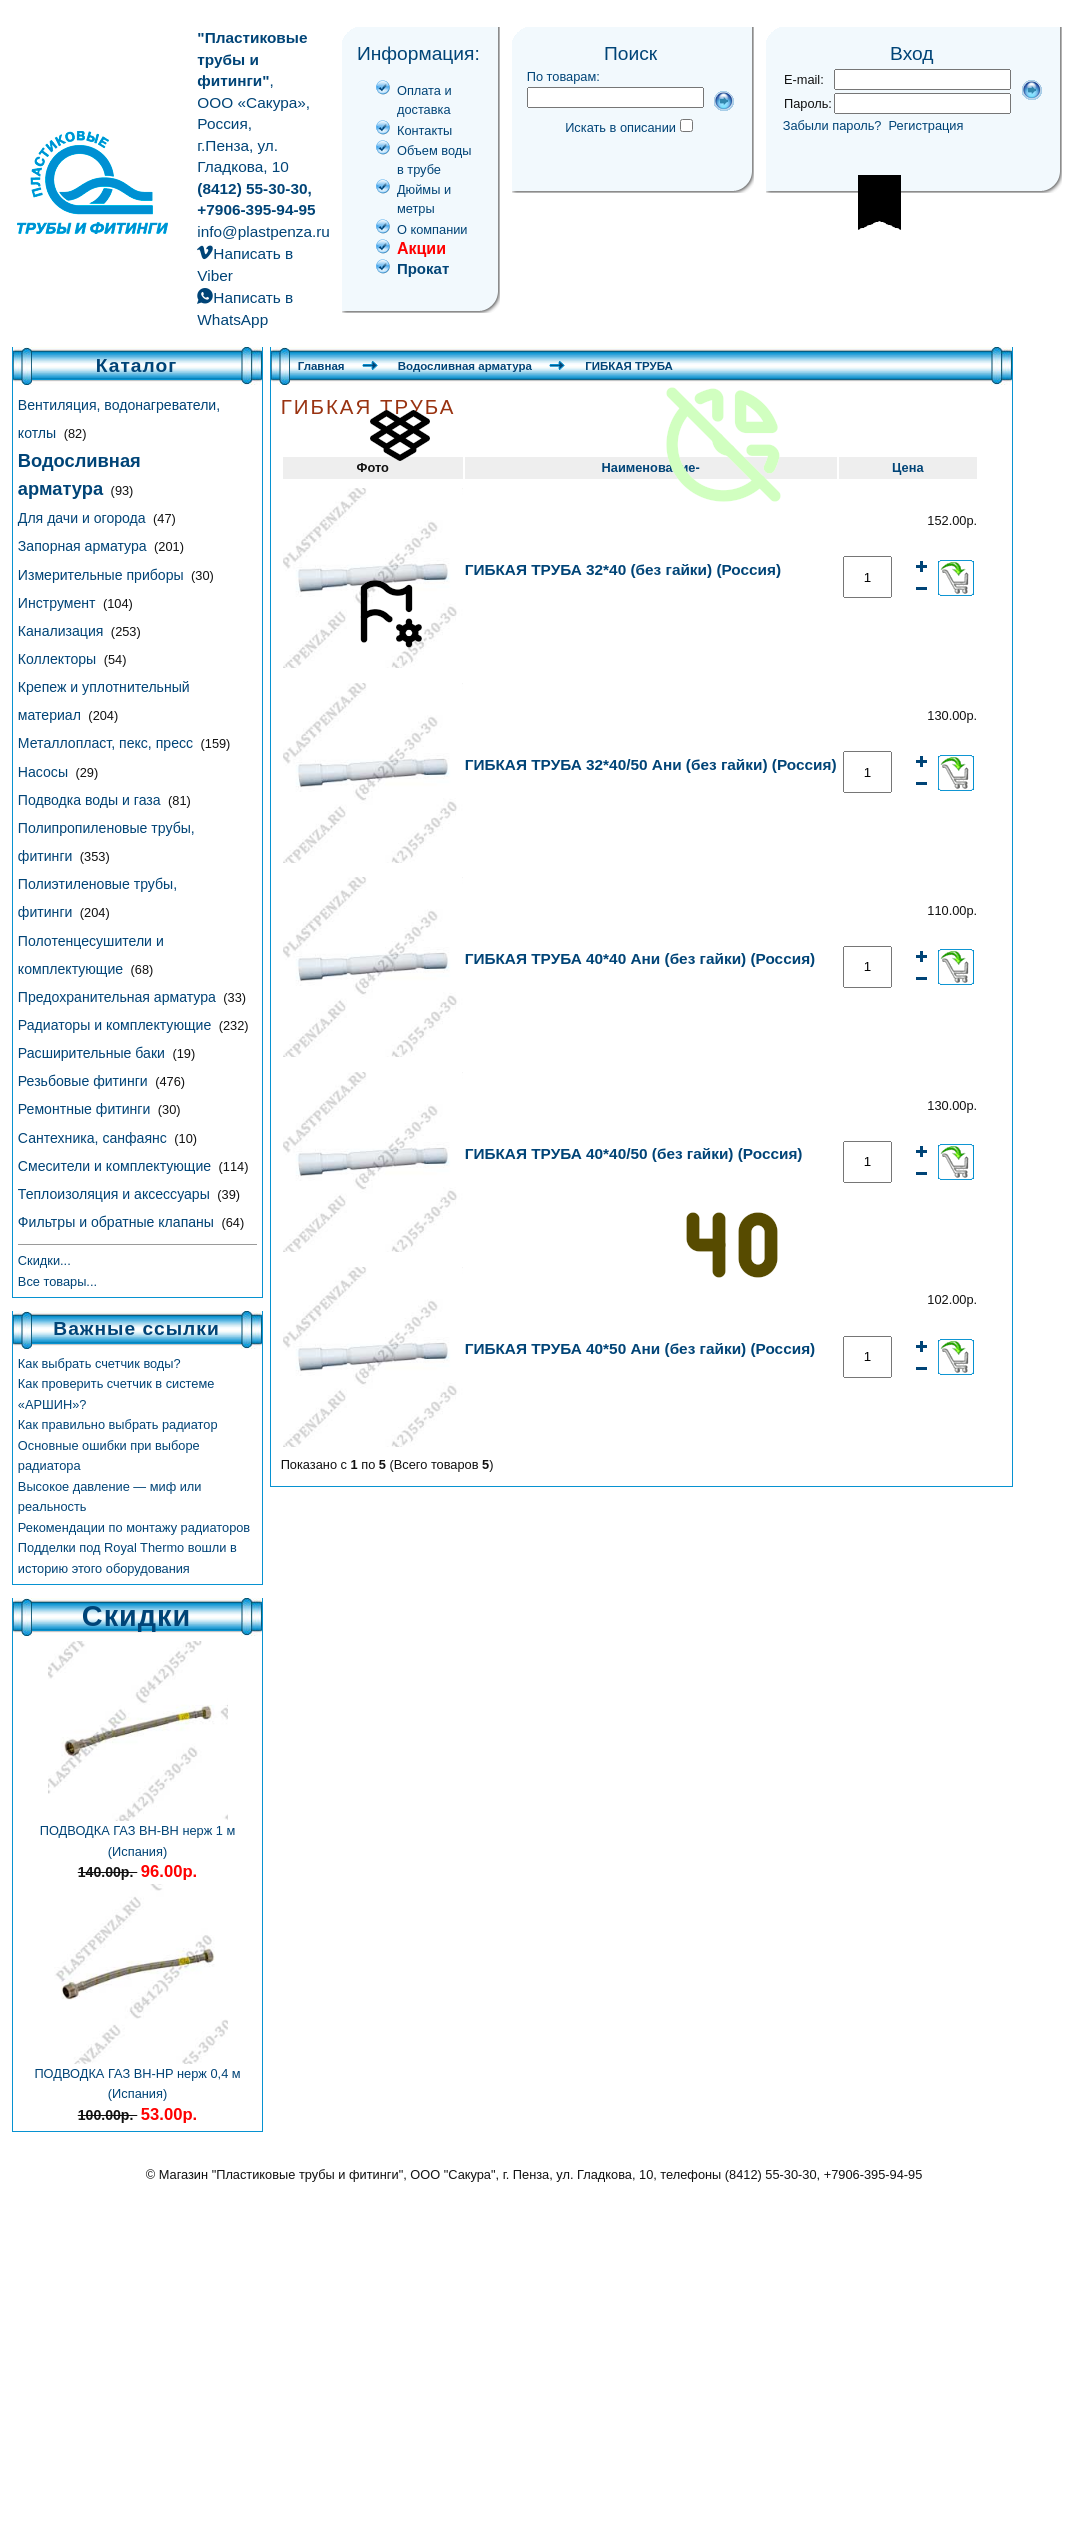 The image size is (1068, 2523). I want to click on indicates 40 items or notifications, so click(732, 1245).